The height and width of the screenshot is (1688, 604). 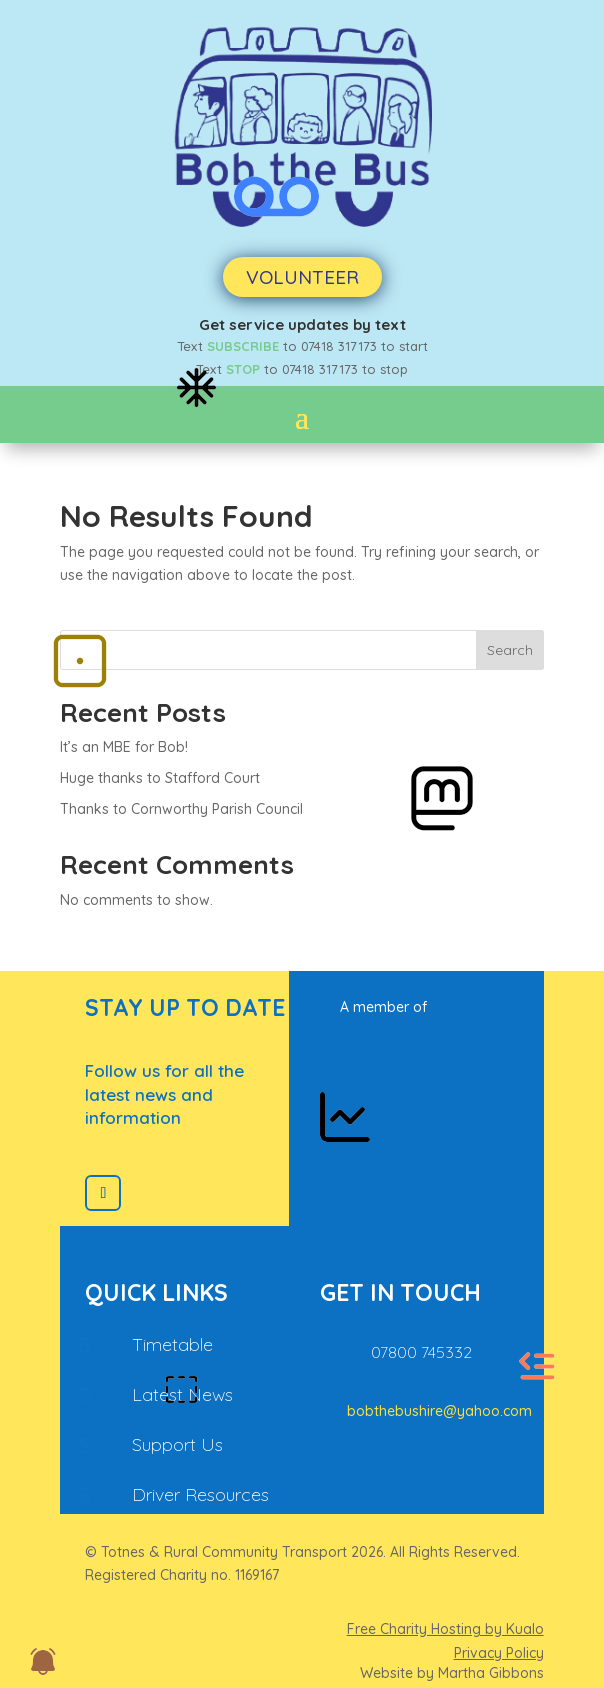 I want to click on indicates a selection area or bounding box, so click(x=181, y=1389).